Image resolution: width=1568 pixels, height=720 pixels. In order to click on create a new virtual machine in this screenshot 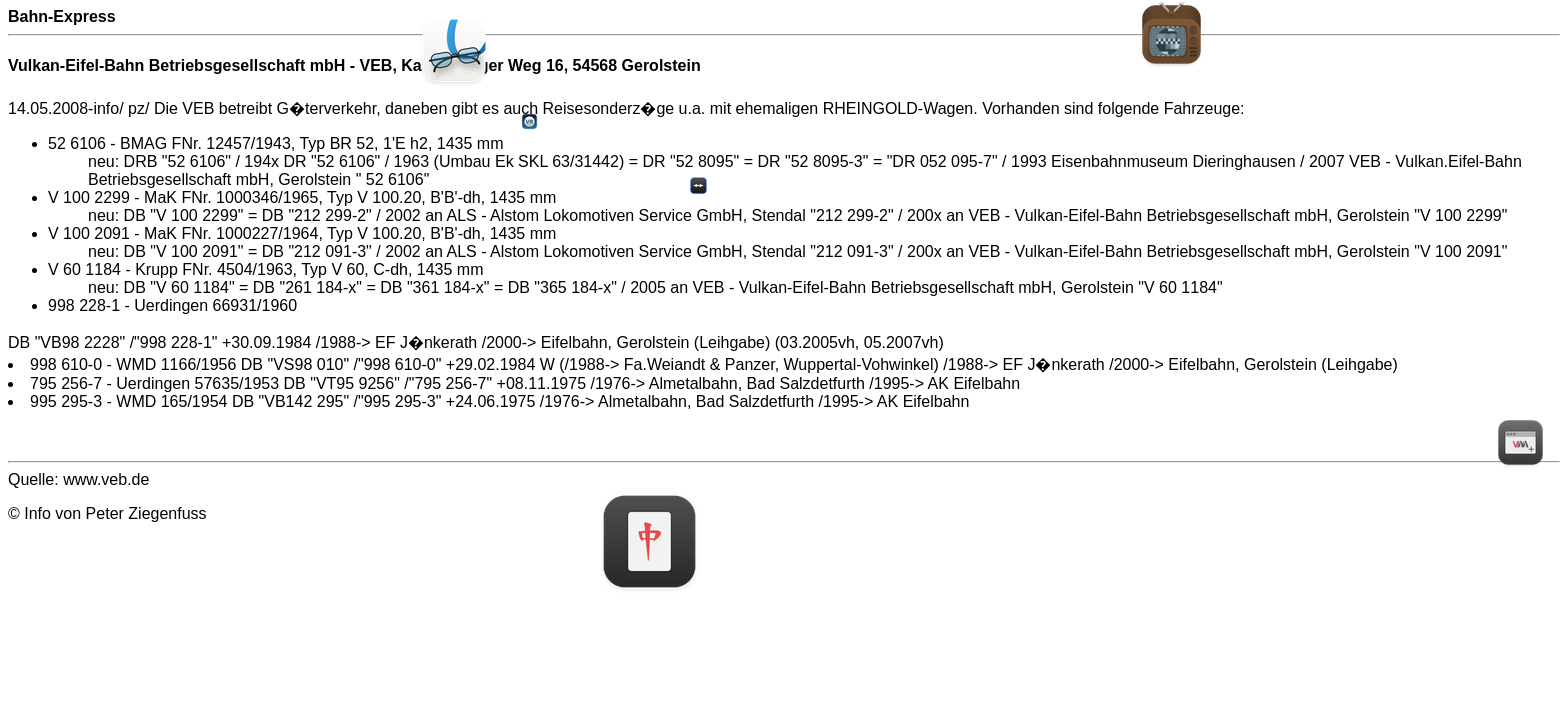, I will do `click(1520, 442)`.